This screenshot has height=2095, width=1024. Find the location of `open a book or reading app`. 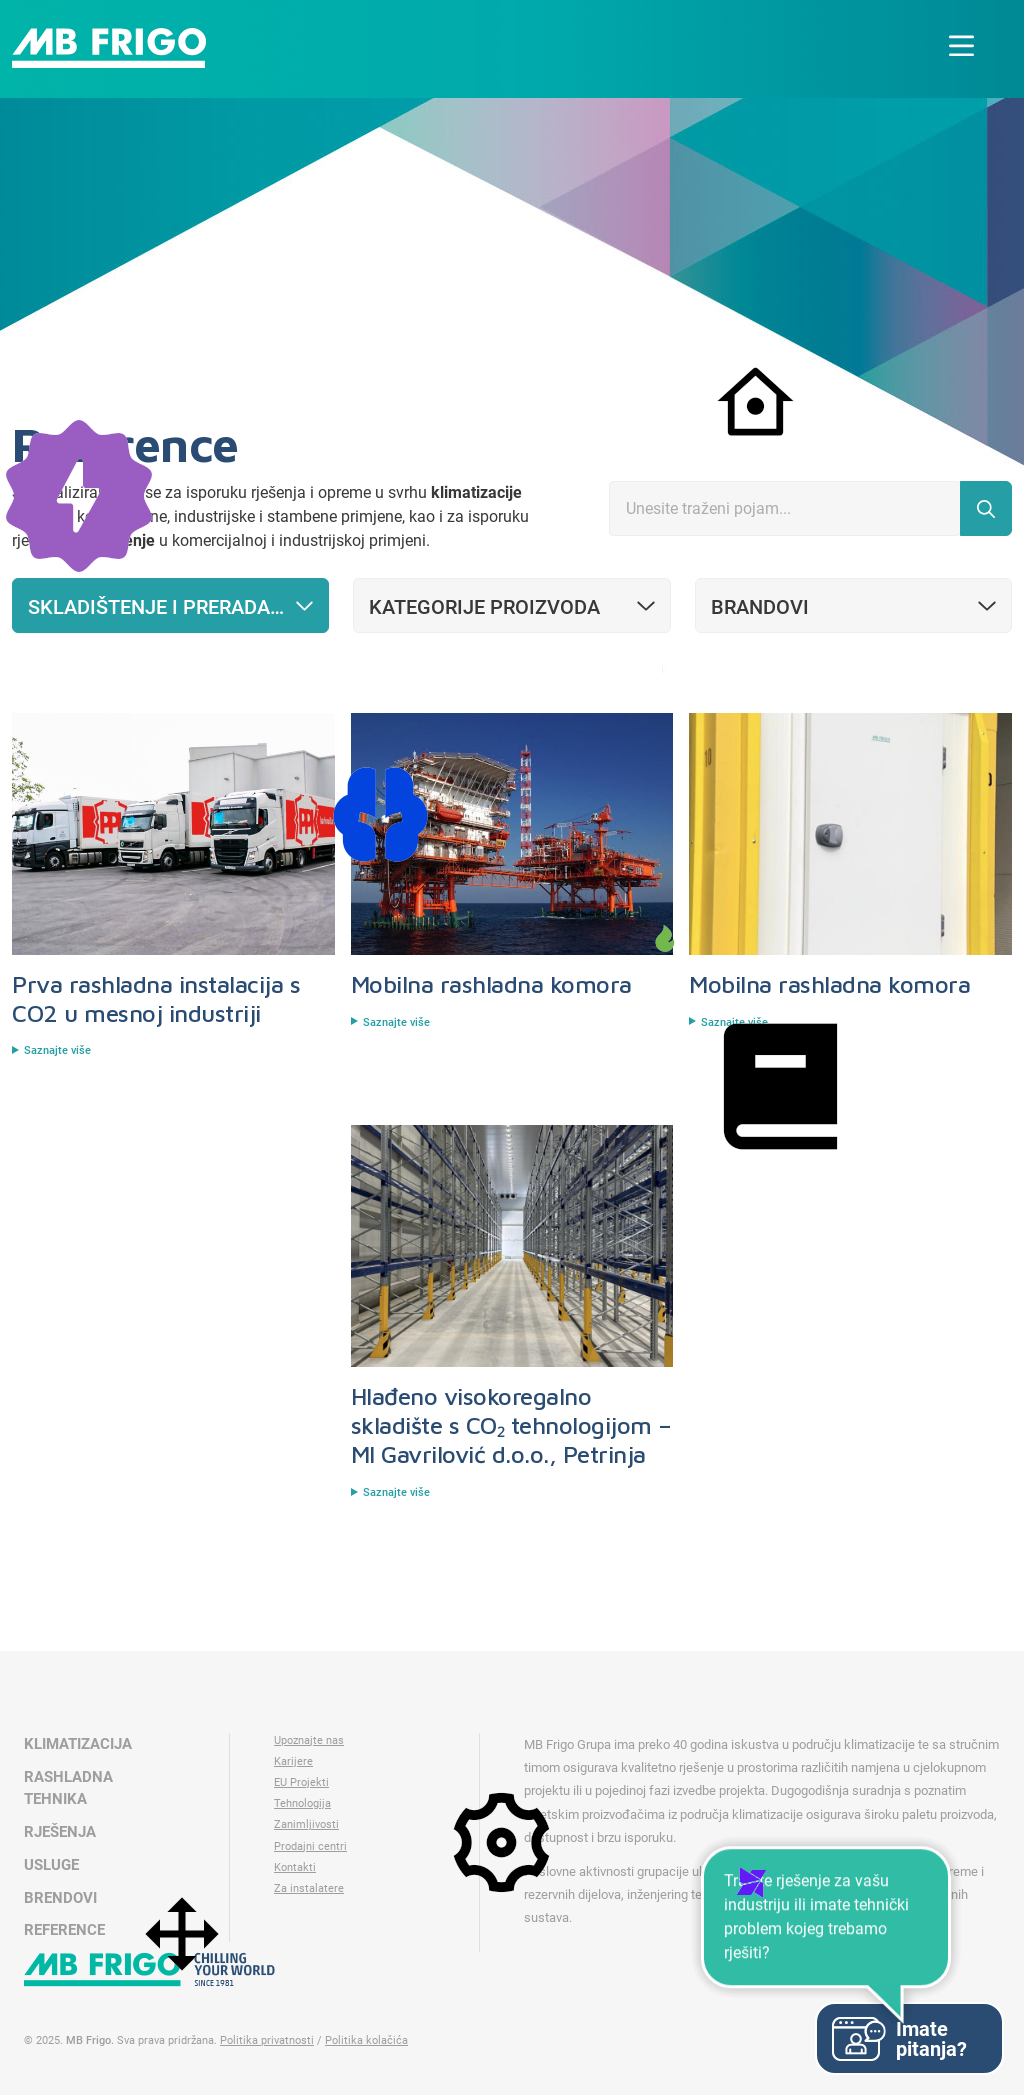

open a book or reading app is located at coordinates (780, 1086).